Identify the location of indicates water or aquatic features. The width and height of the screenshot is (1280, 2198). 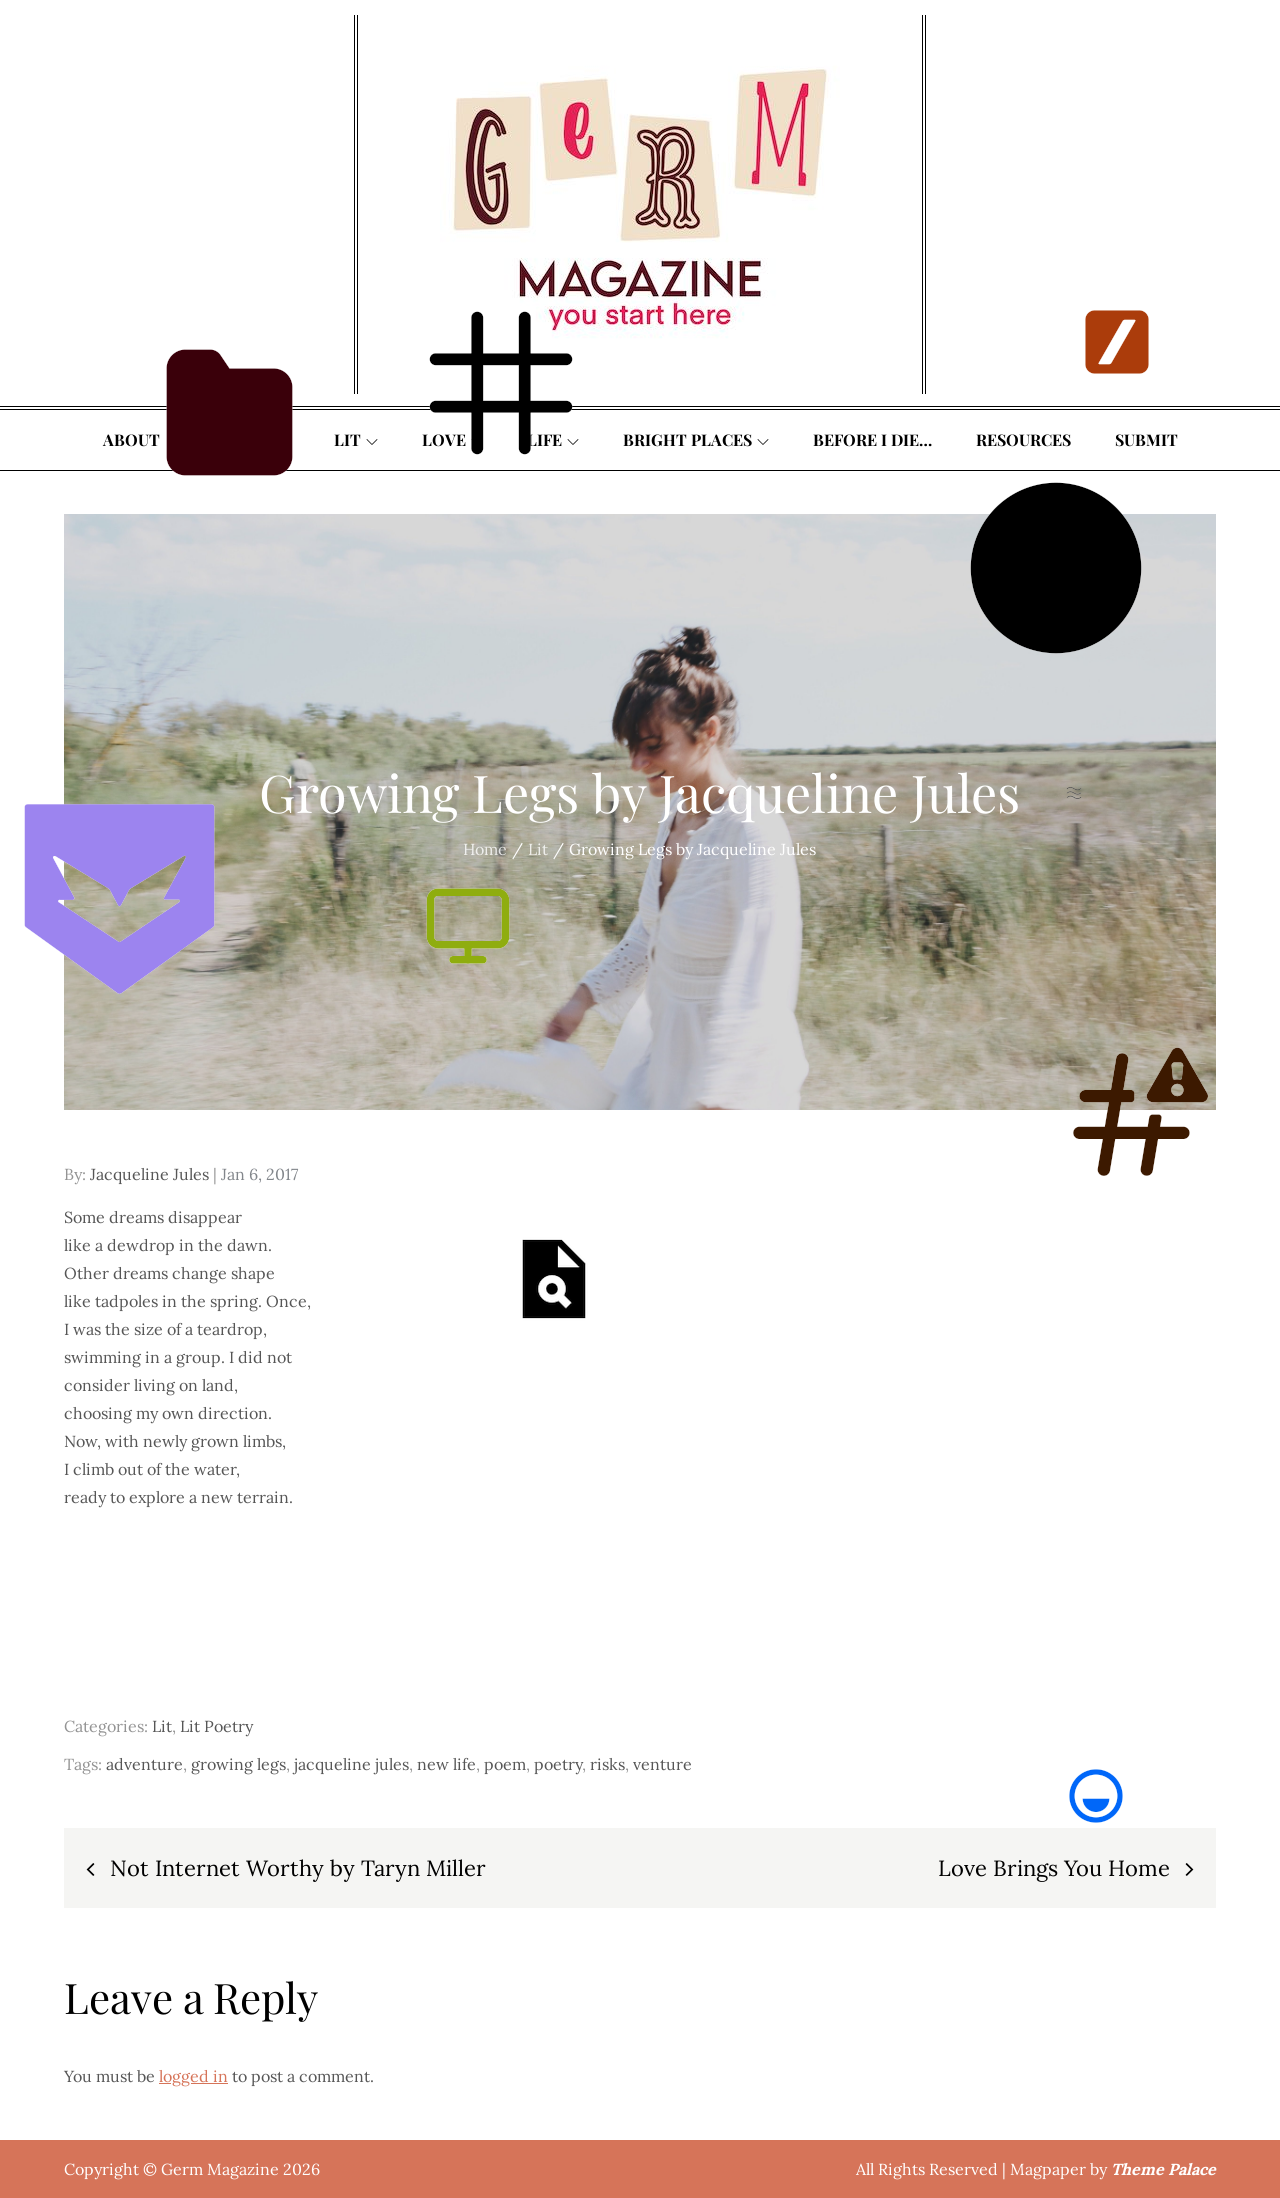
(1074, 793).